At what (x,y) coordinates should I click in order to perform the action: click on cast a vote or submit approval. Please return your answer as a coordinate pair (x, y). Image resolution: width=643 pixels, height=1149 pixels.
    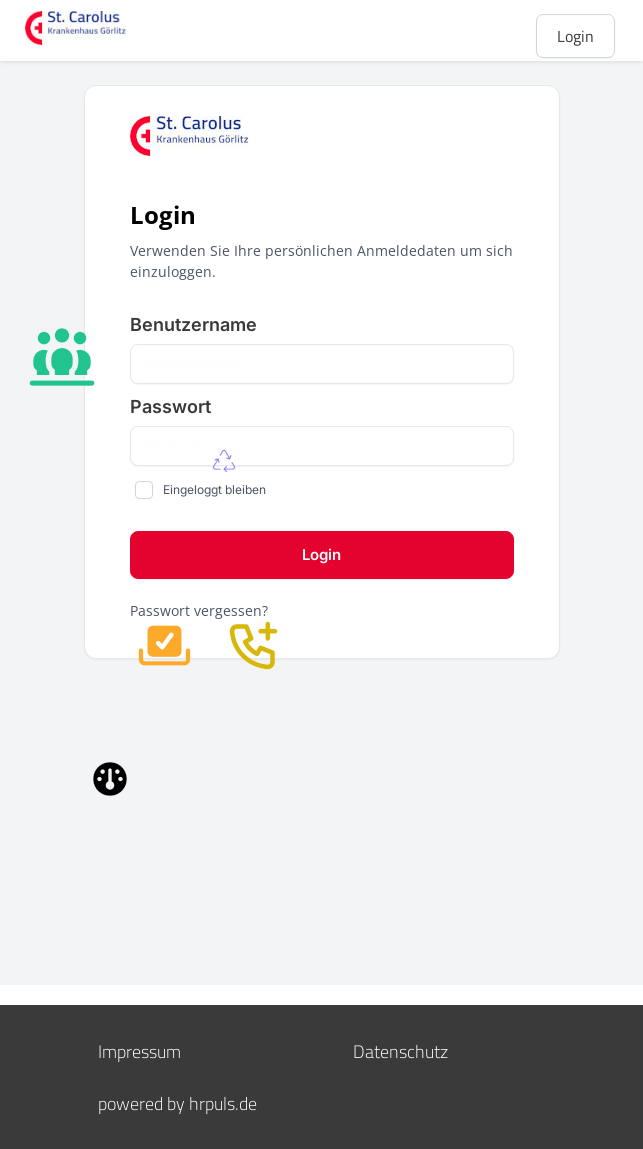
    Looking at the image, I should click on (164, 645).